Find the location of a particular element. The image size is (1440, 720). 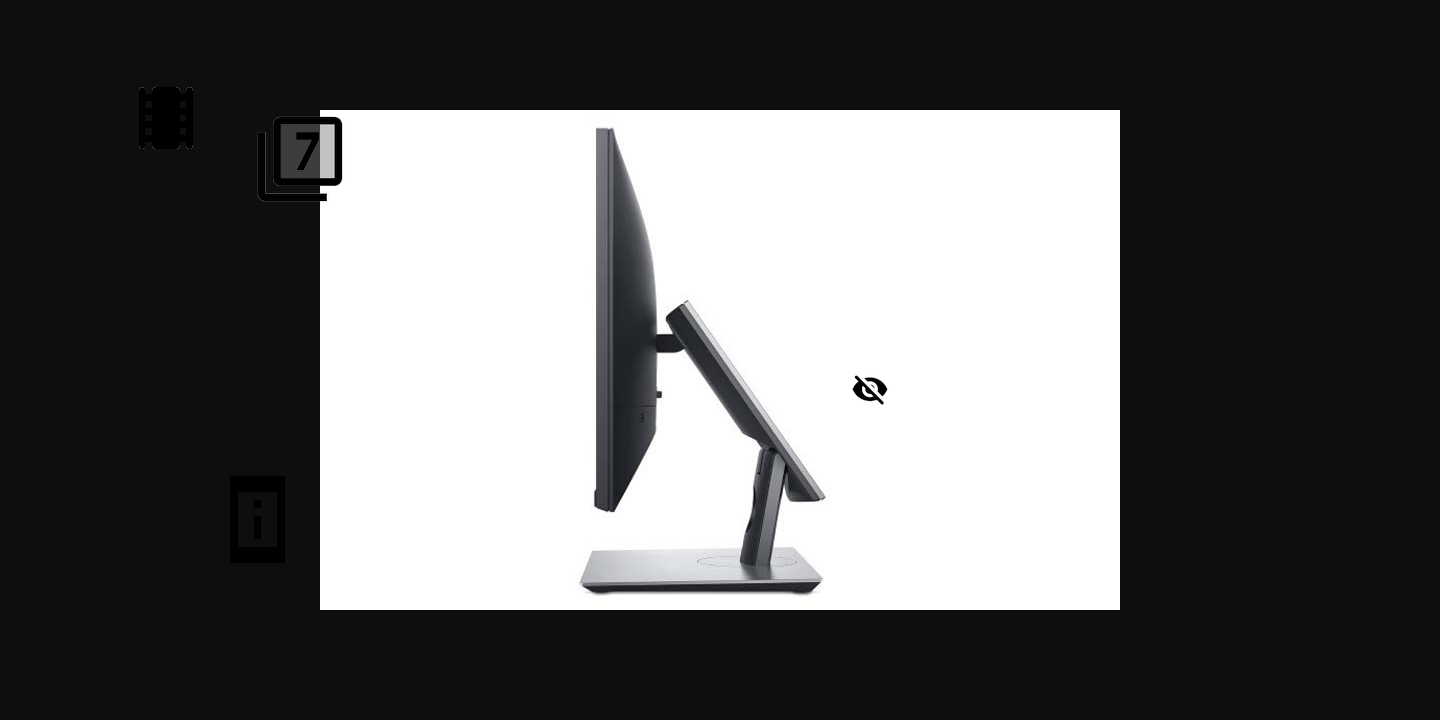

hide password or sensitive content is located at coordinates (870, 390).